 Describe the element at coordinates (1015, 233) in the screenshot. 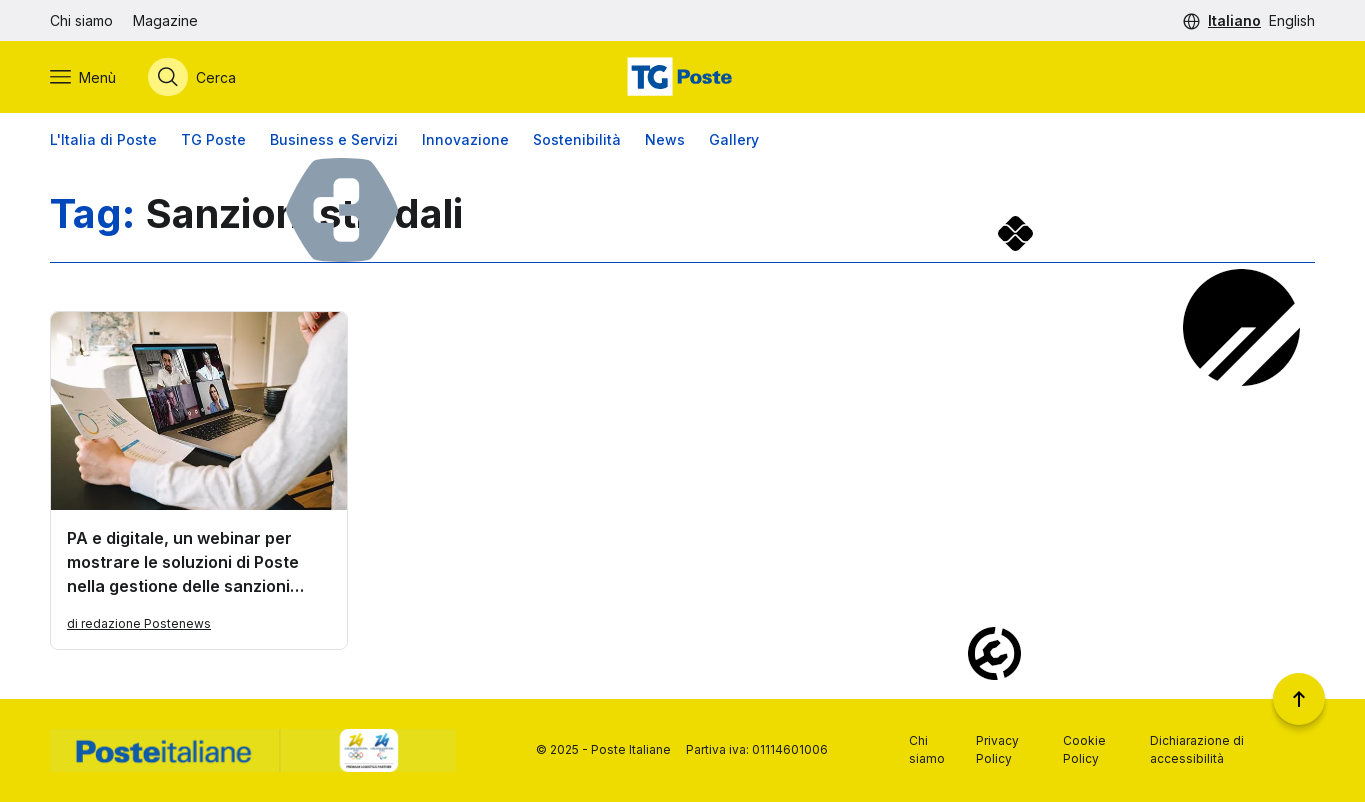

I see `pix instant payment system logo` at that location.